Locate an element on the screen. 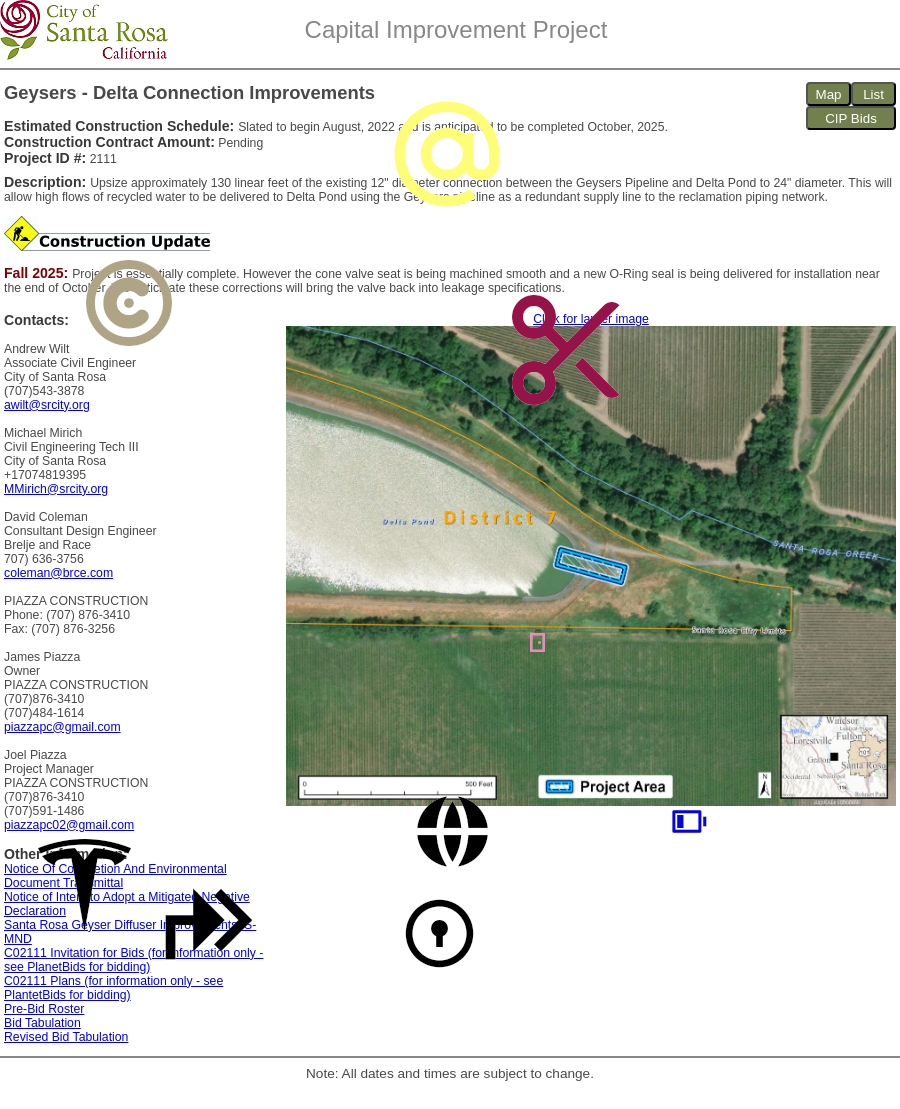 Image resolution: width=900 pixels, height=1109 pixels. exit or log out of the application is located at coordinates (537, 642).